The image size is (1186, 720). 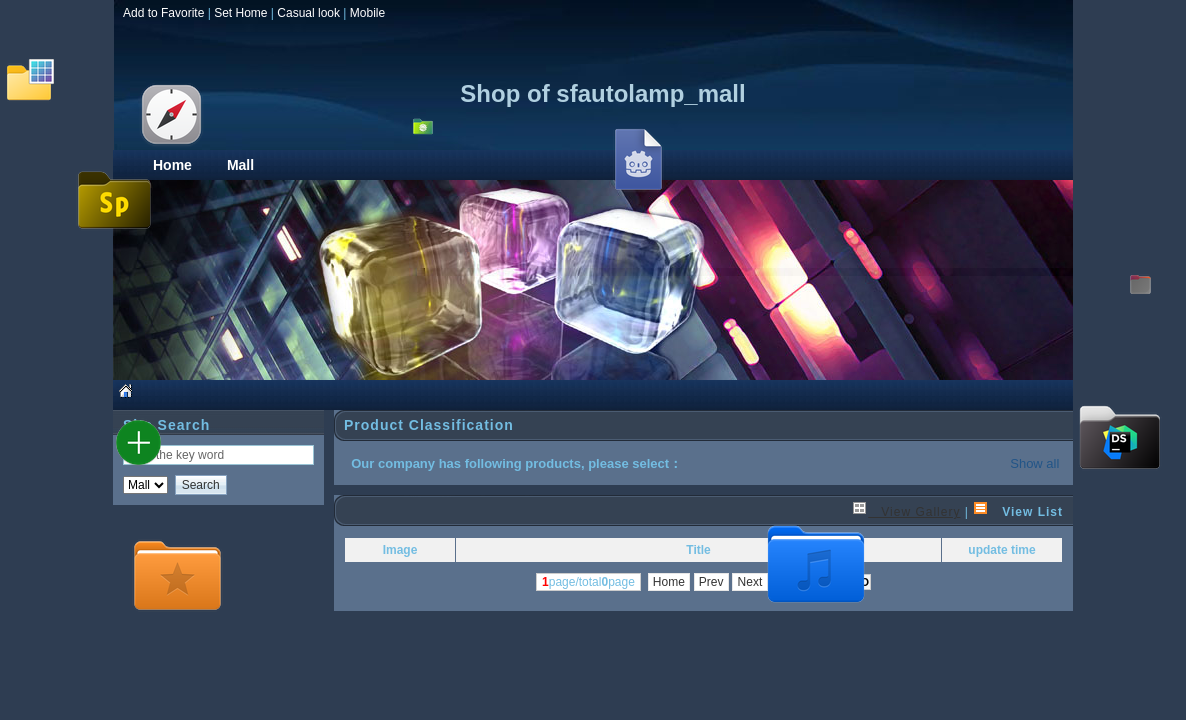 I want to click on open gamejolt games folder, so click(x=423, y=127).